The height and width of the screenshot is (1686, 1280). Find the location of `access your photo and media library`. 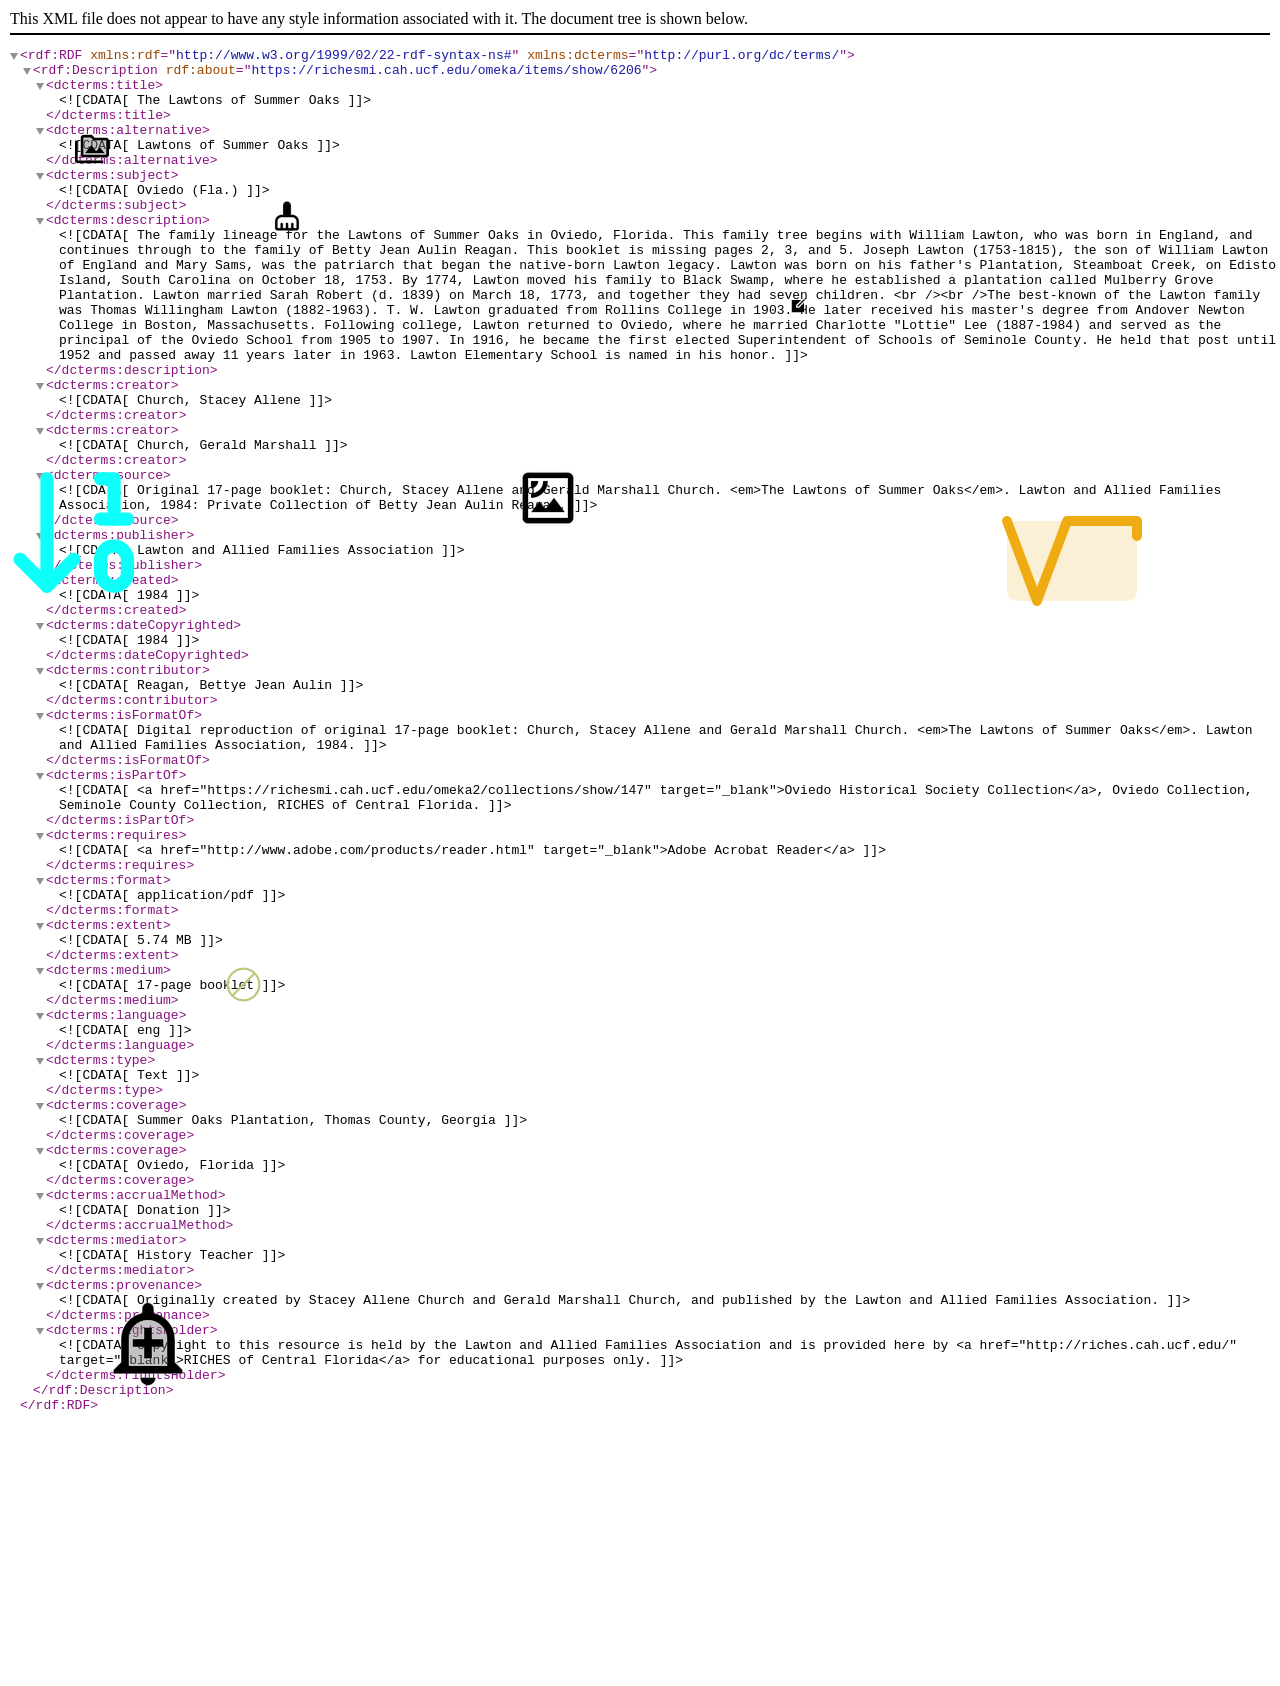

access your photo and media library is located at coordinates (92, 149).